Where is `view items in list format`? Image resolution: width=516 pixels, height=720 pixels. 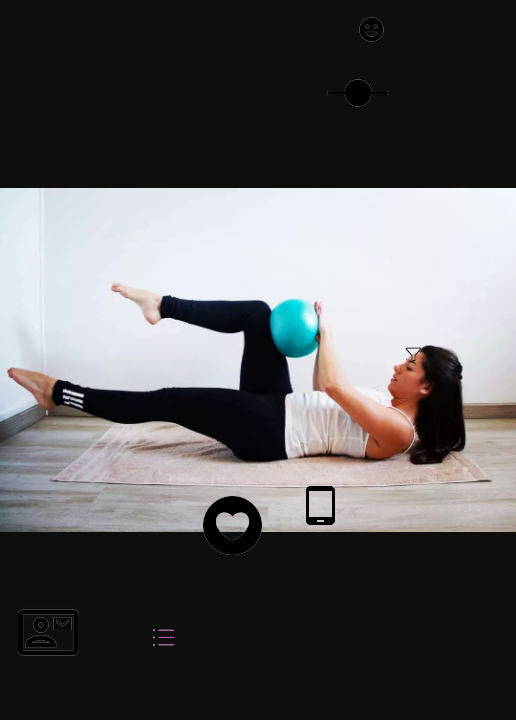 view items in list format is located at coordinates (163, 637).